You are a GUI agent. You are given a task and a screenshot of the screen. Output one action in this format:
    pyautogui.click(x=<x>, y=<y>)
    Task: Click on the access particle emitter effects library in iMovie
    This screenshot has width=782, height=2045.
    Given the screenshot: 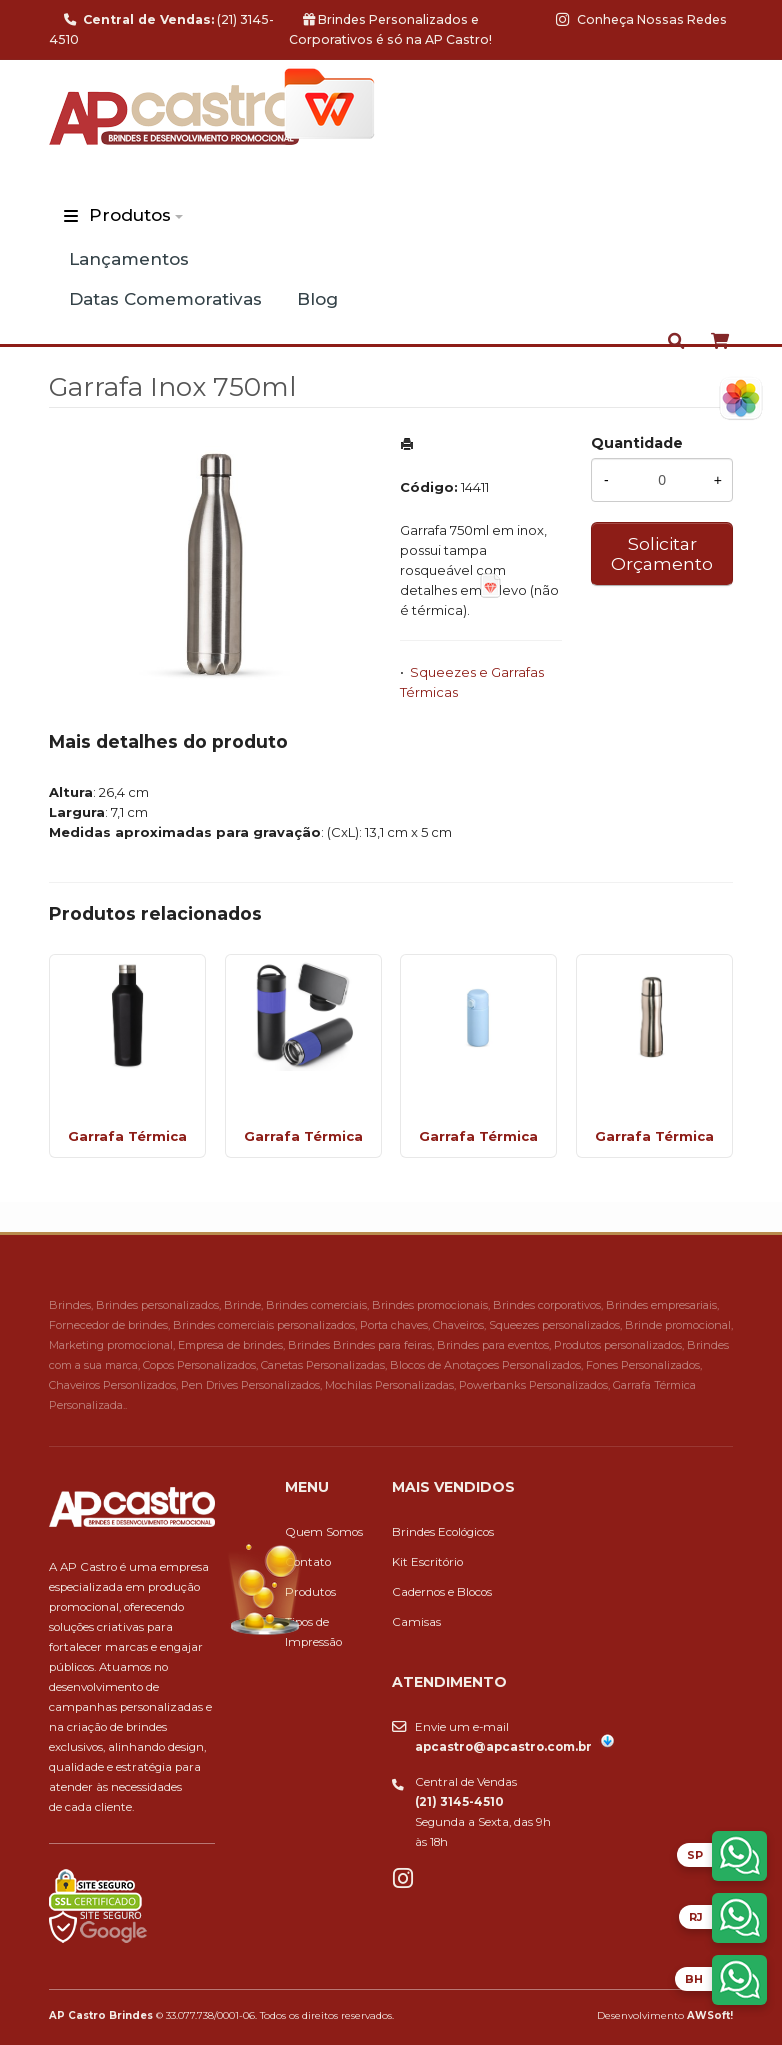 What is the action you would take?
    pyautogui.click(x=265, y=1588)
    